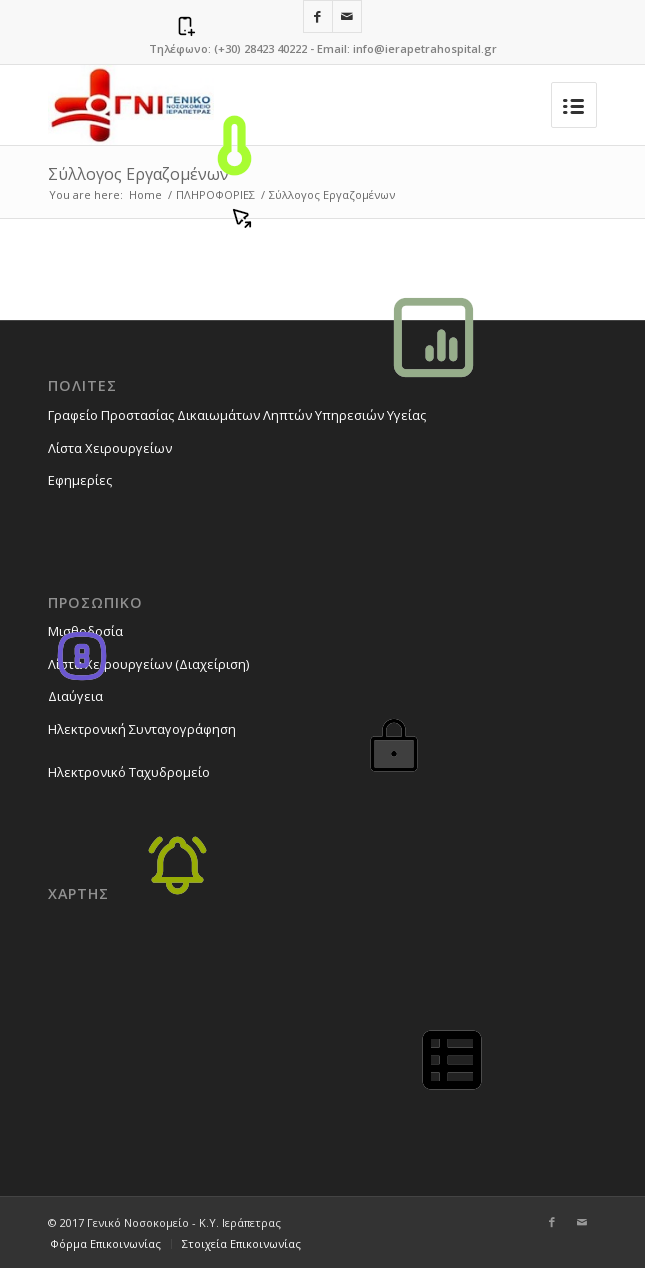  I want to click on indicates item number 8 in a list or sequence, so click(82, 656).